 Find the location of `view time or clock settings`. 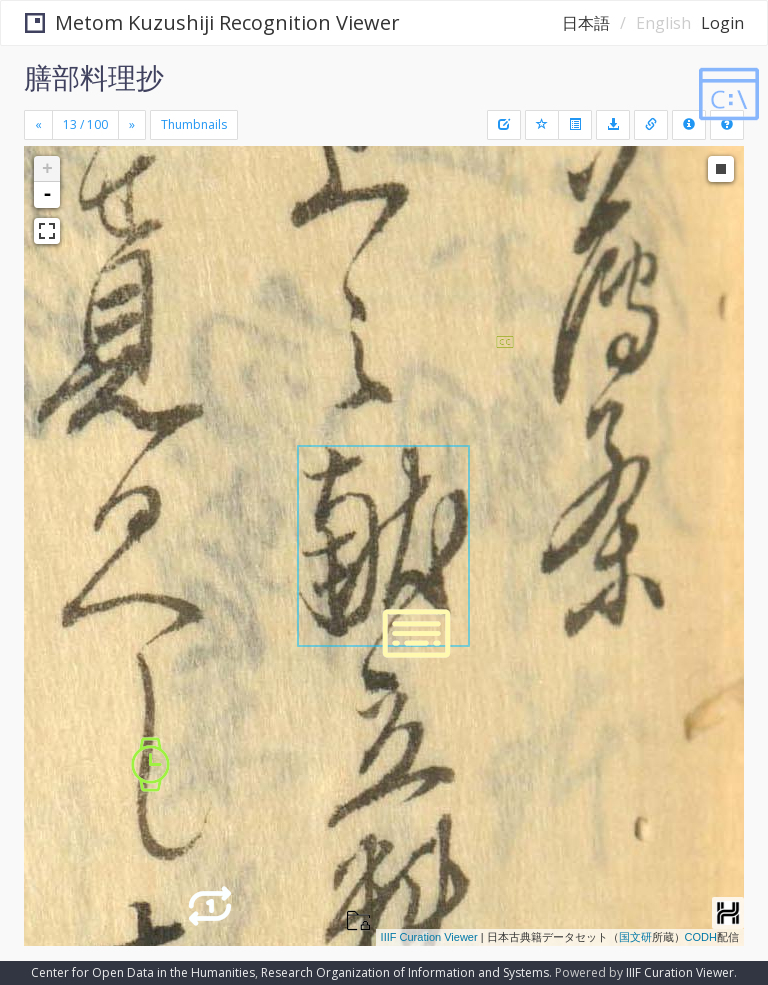

view time or clock settings is located at coordinates (150, 764).